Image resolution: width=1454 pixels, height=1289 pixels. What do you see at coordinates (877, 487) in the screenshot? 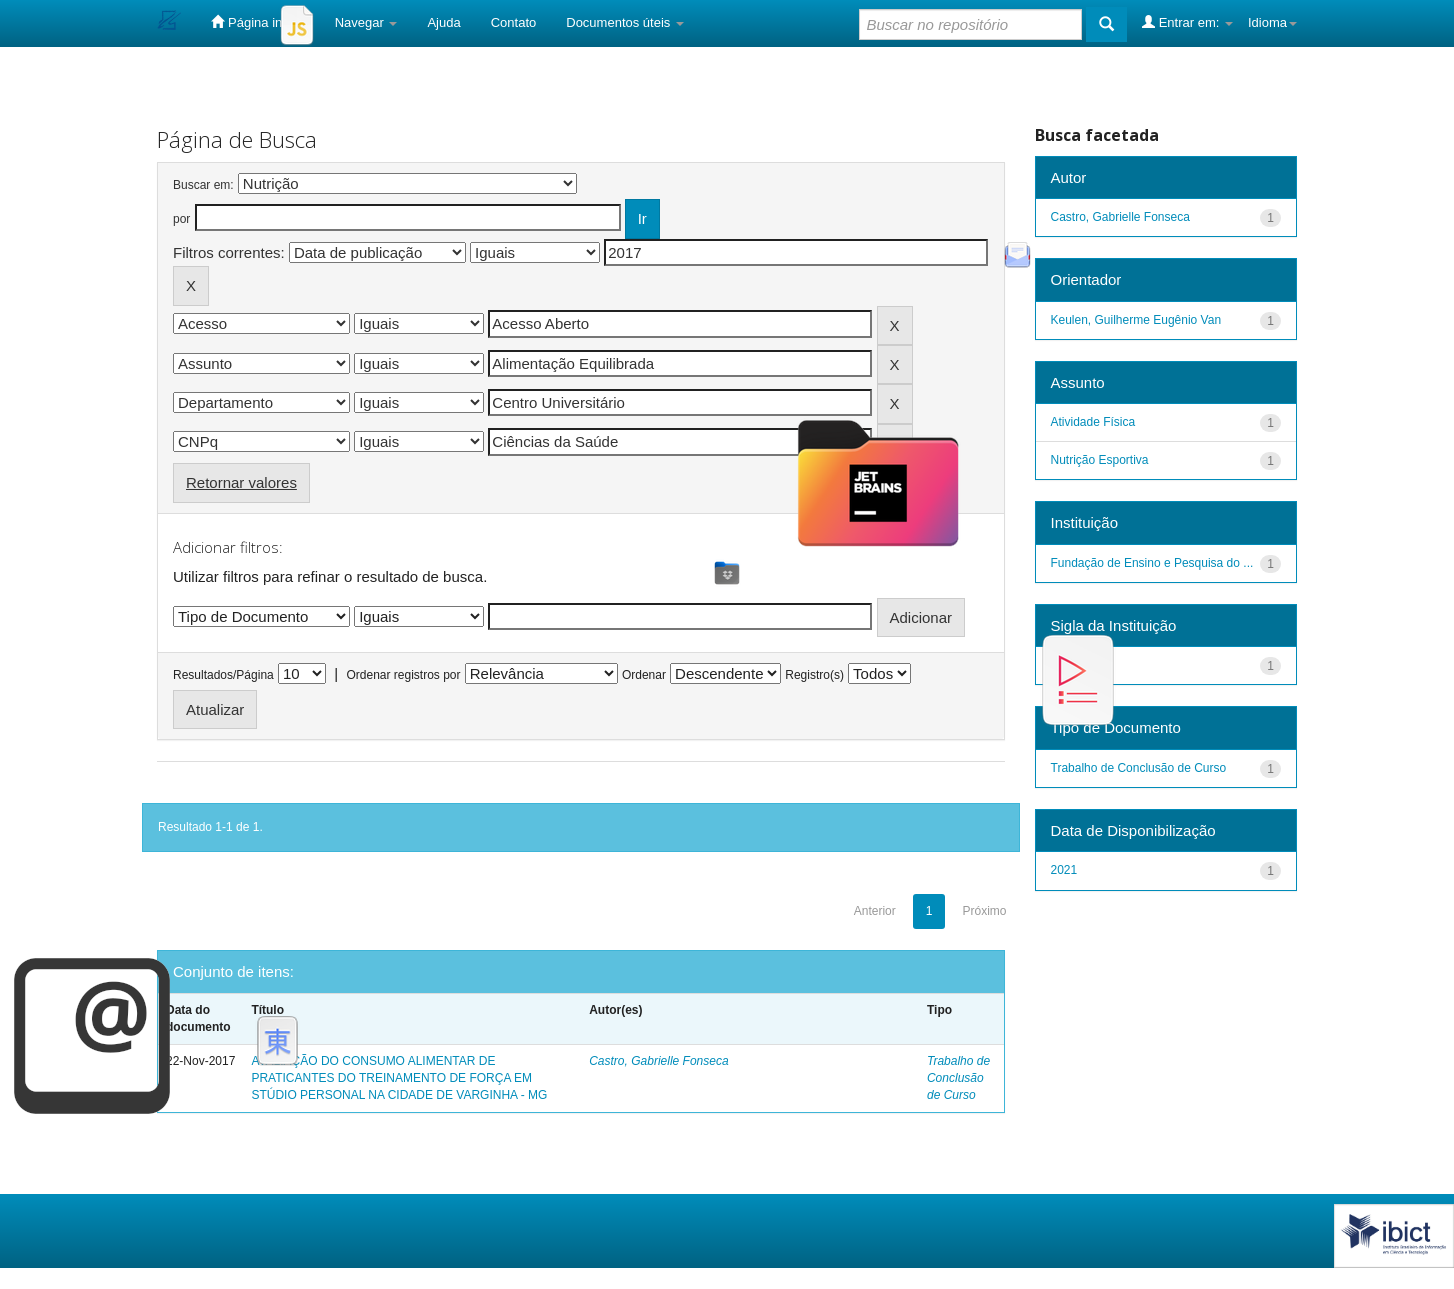
I see `open JetBrains IDE projects folder` at bounding box center [877, 487].